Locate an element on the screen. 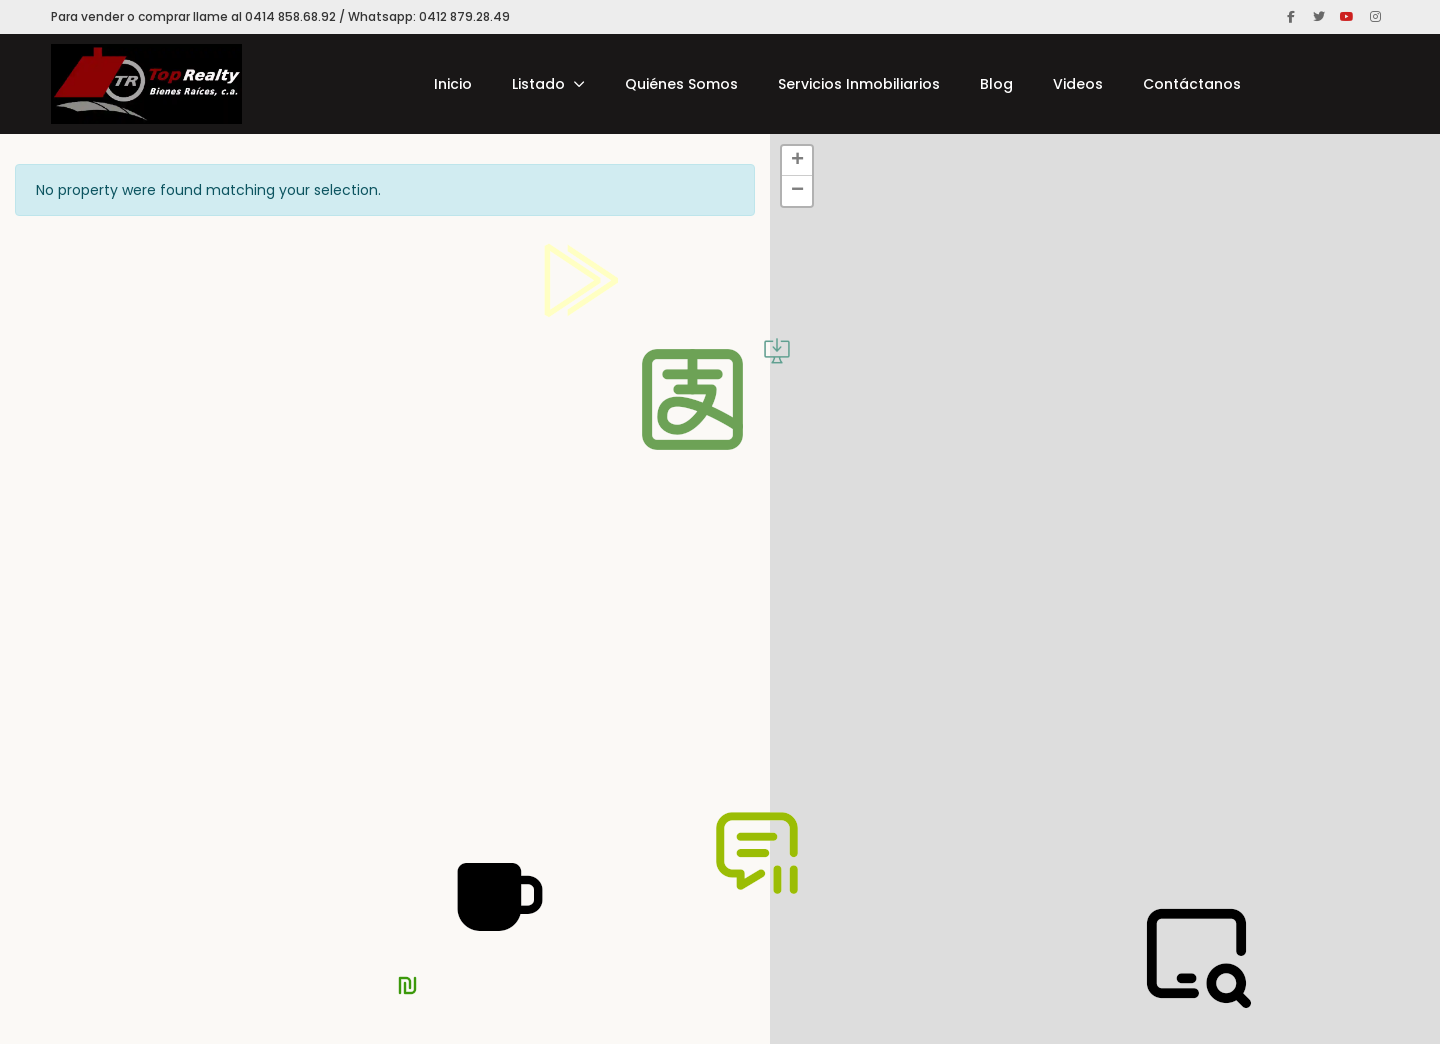 Image resolution: width=1440 pixels, height=1044 pixels. indicates Israeli shekel currency is located at coordinates (407, 985).